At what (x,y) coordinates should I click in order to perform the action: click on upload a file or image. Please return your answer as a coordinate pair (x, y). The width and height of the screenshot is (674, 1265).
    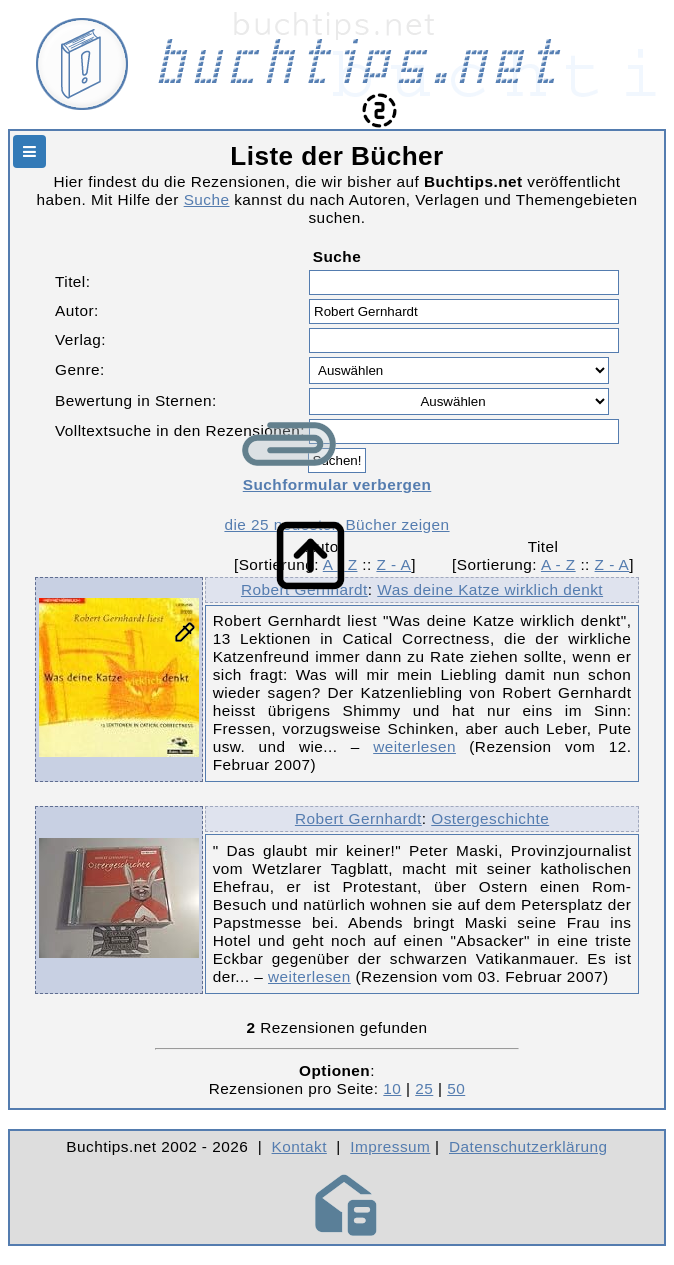
    Looking at the image, I should click on (310, 555).